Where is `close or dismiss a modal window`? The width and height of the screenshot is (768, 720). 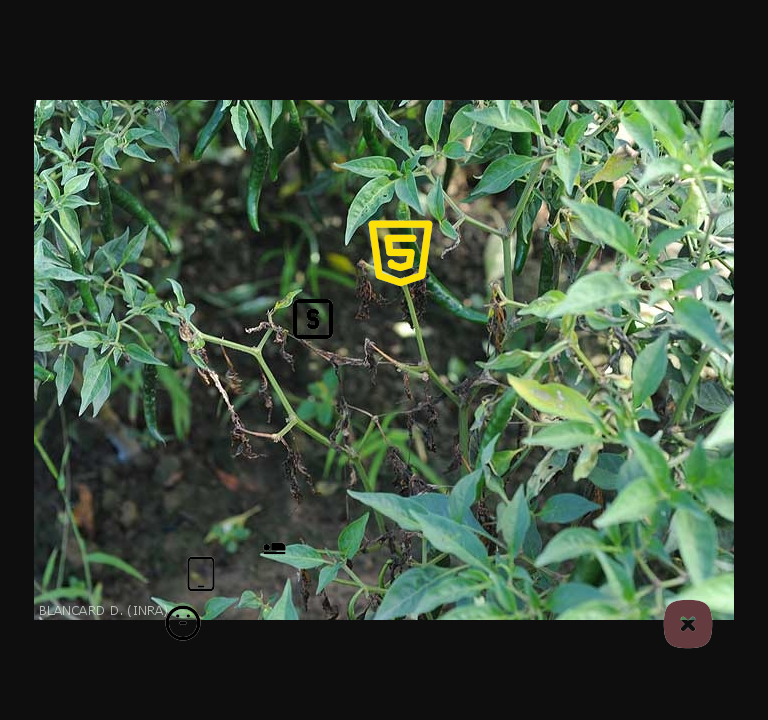
close or dismiss a modal window is located at coordinates (688, 624).